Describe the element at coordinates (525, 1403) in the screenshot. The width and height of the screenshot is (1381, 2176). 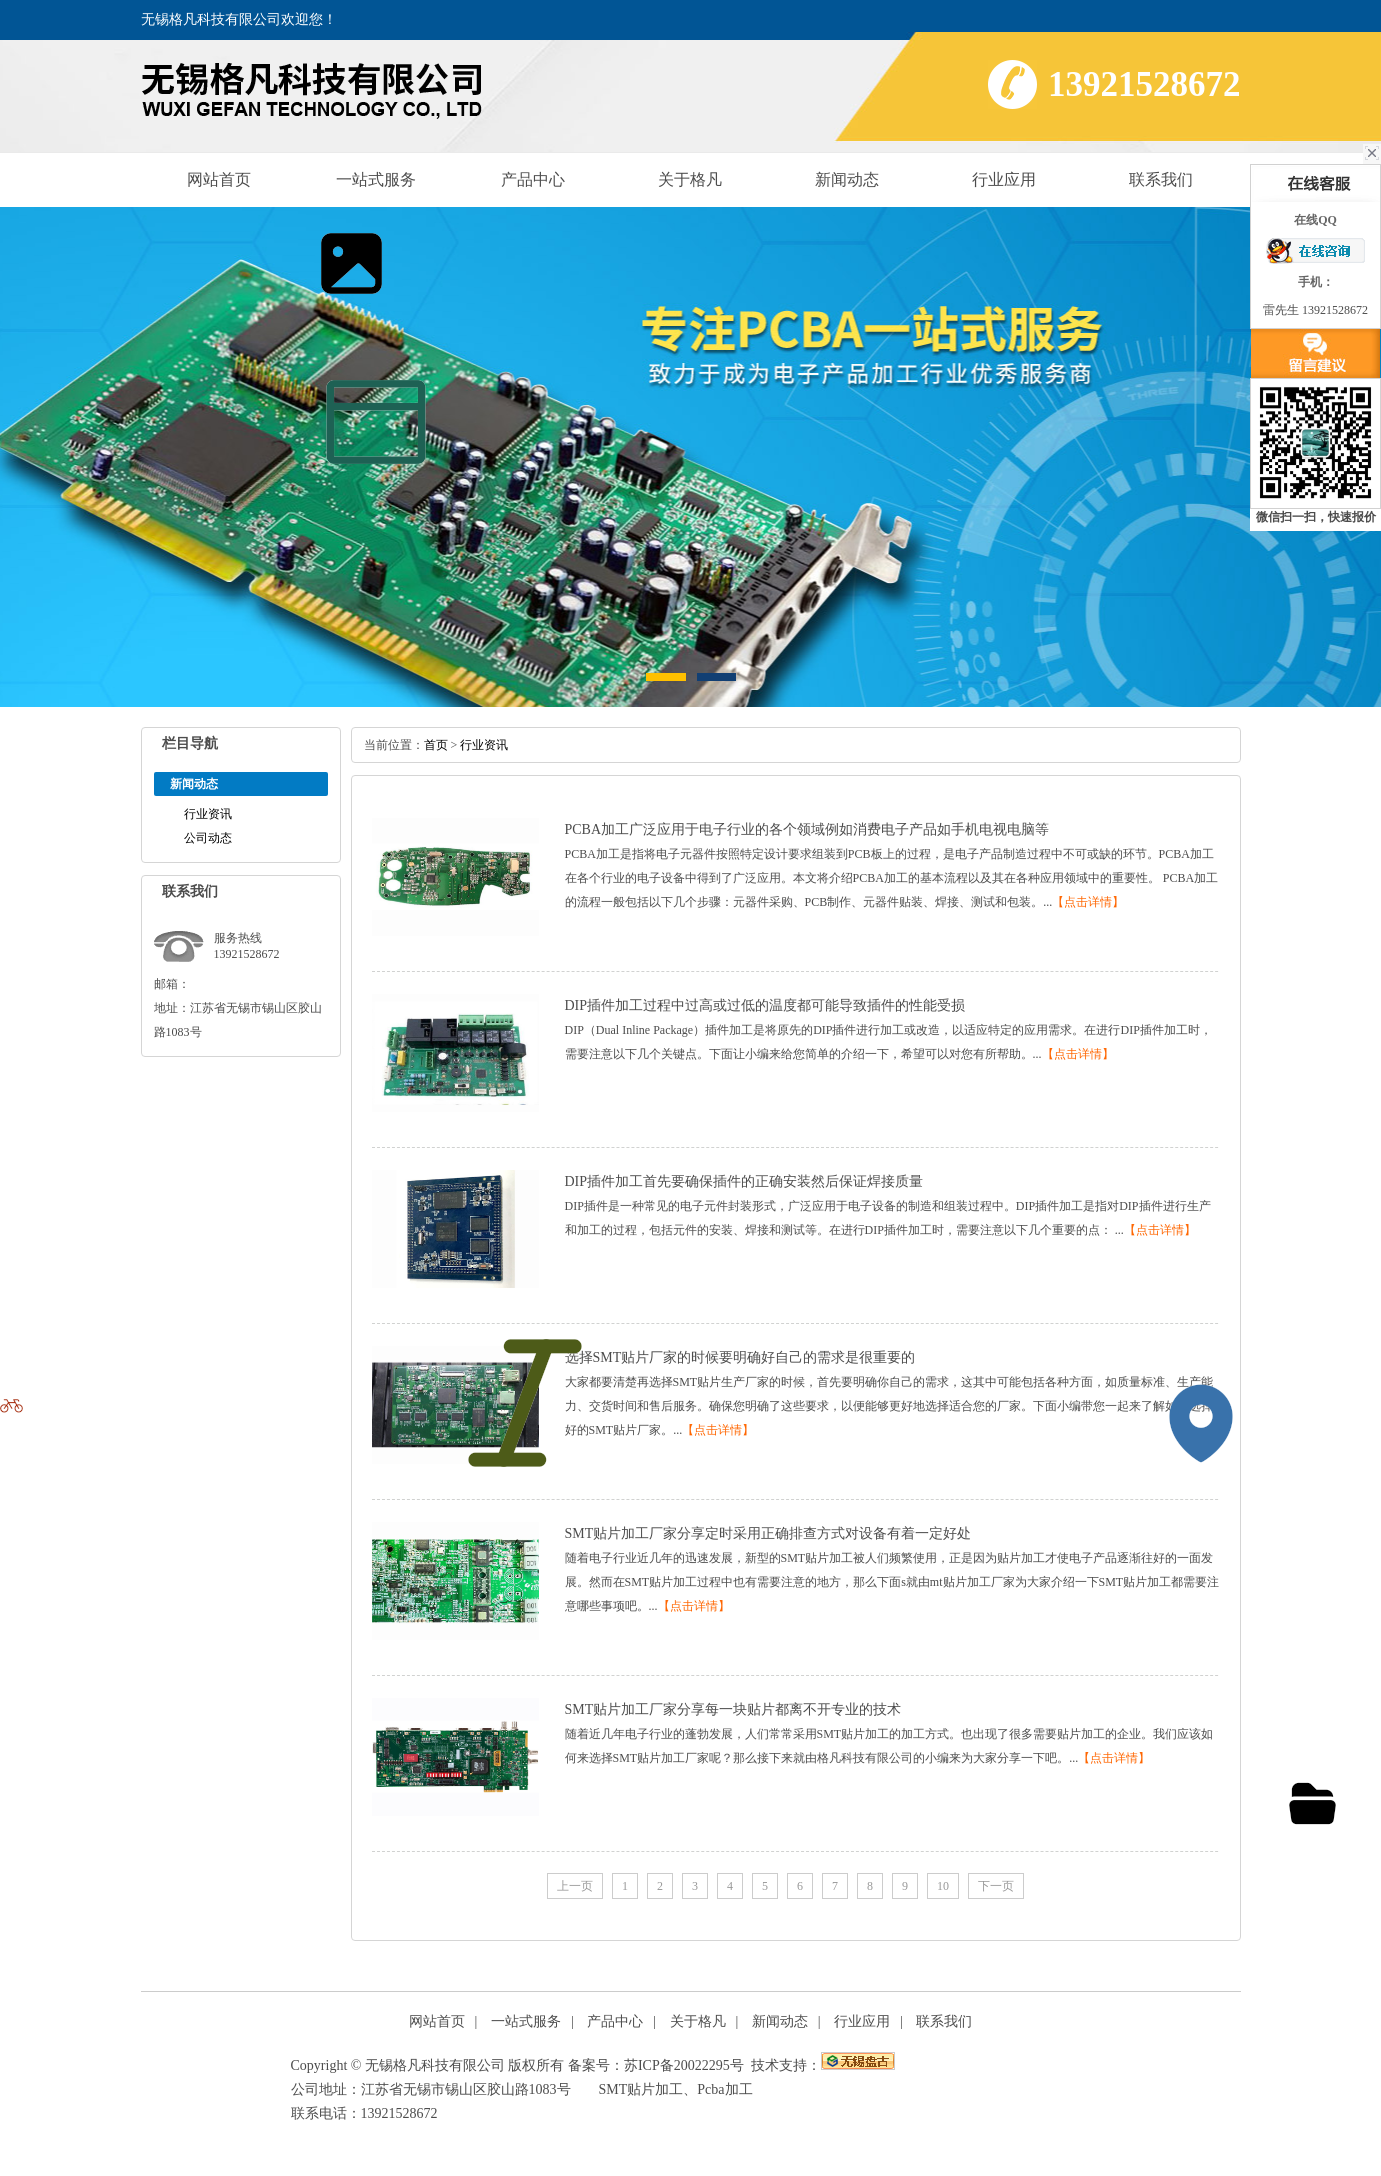
I see `apply italic formatting to selected text` at that location.